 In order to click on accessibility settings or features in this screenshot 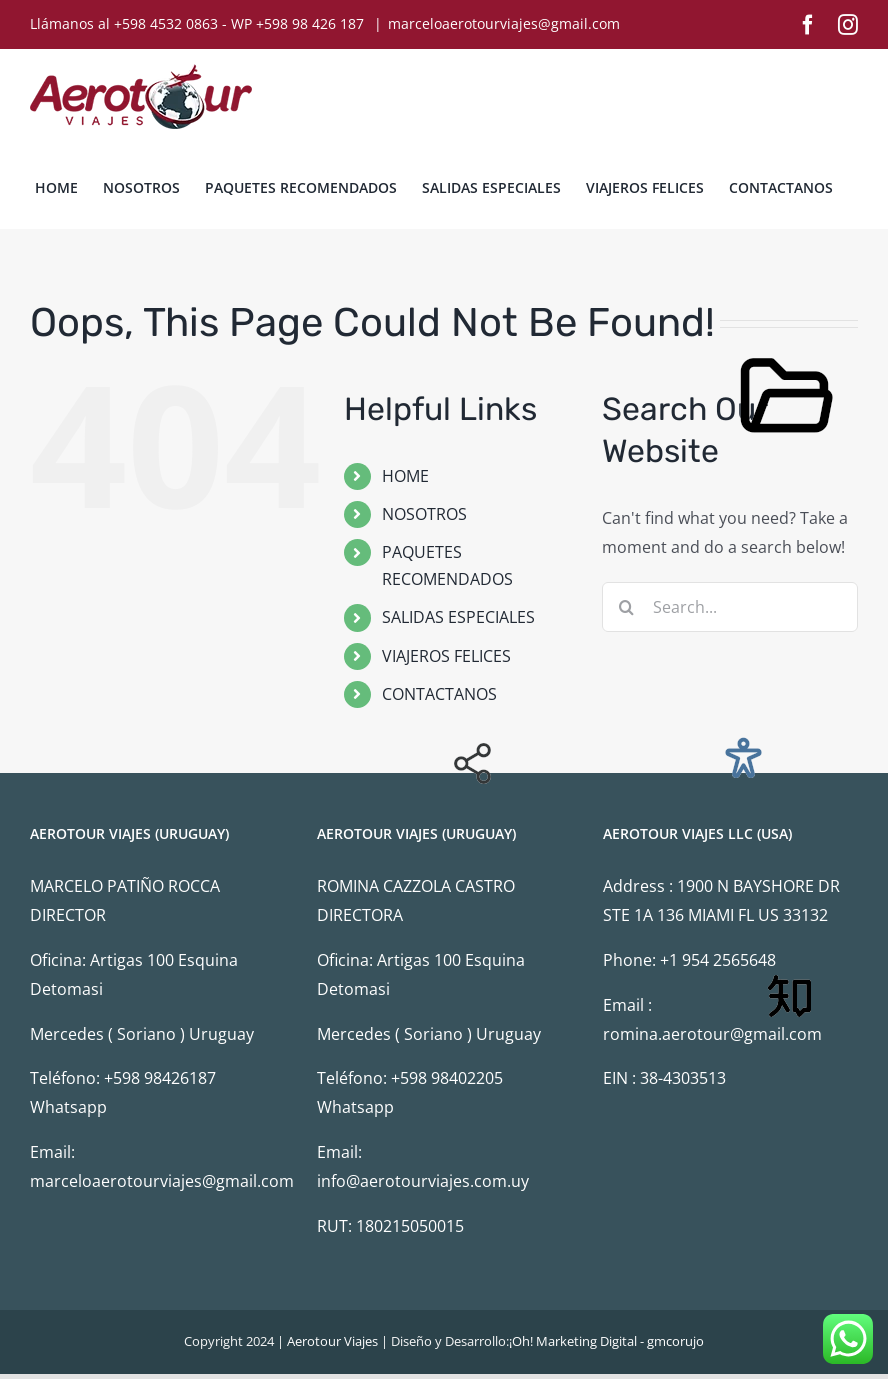, I will do `click(743, 758)`.